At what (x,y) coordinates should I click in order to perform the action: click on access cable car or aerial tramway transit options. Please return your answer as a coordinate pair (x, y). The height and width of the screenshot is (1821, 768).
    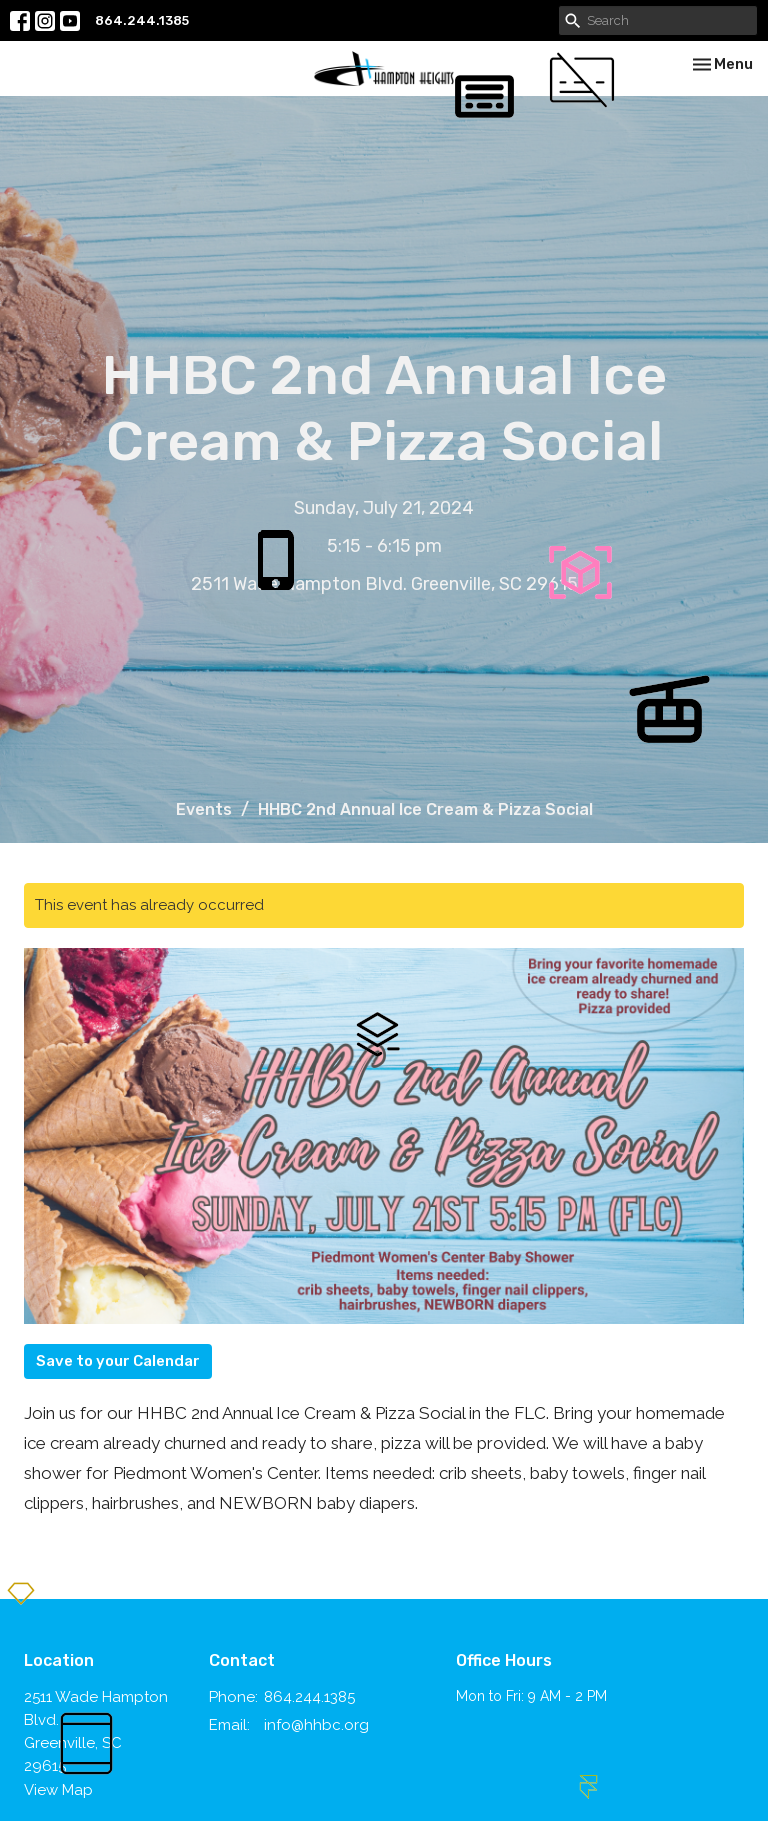
    Looking at the image, I should click on (669, 710).